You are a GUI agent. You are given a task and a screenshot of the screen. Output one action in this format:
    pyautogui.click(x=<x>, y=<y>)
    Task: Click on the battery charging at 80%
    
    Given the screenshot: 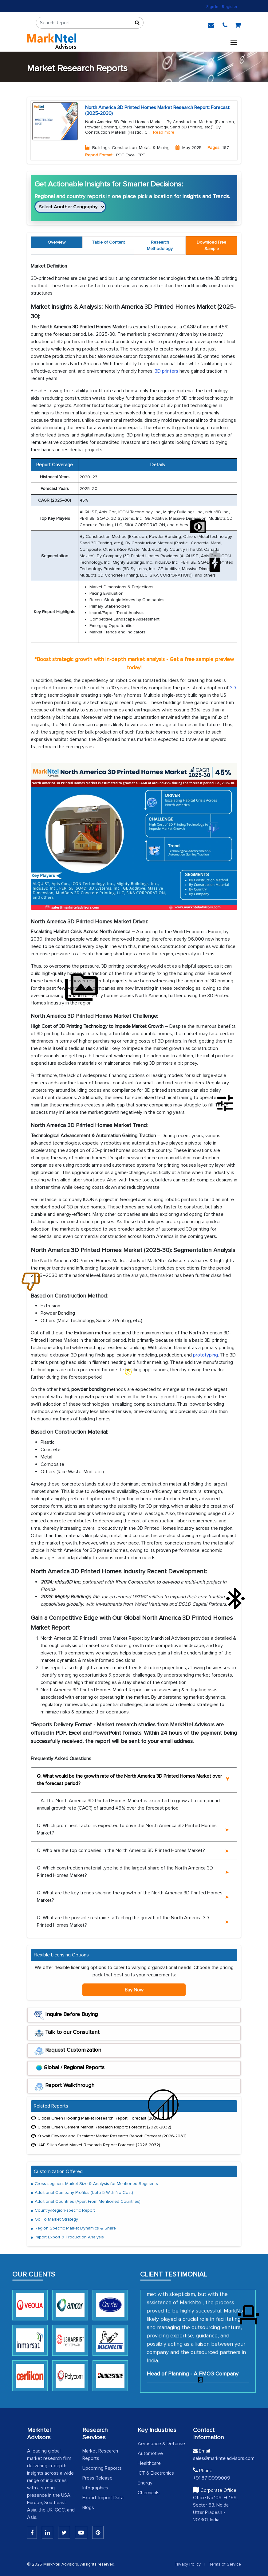 What is the action you would take?
    pyautogui.click(x=215, y=561)
    